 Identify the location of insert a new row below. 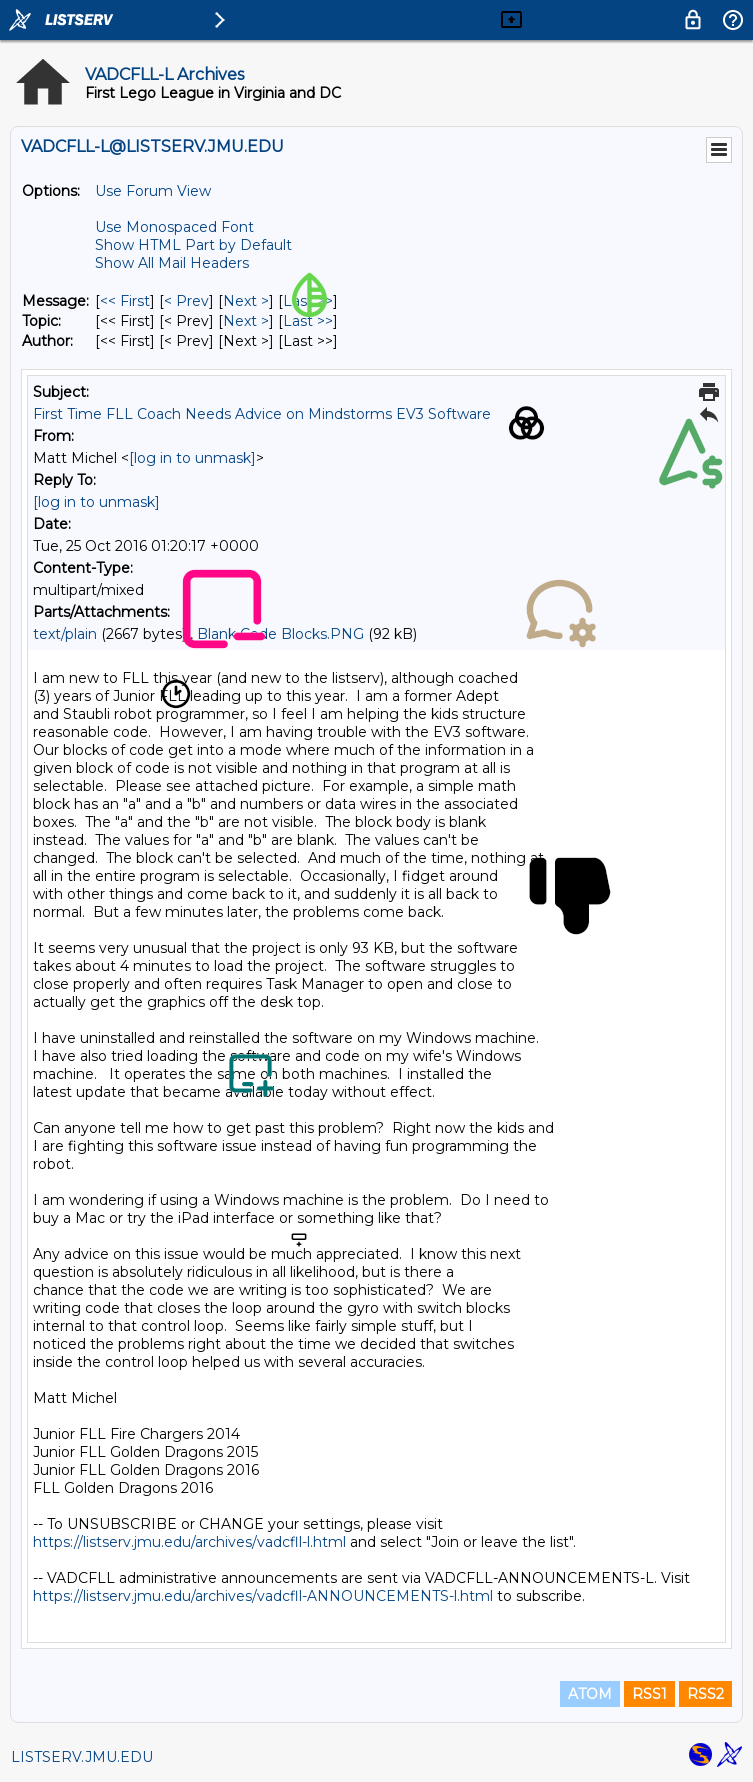
(299, 1240).